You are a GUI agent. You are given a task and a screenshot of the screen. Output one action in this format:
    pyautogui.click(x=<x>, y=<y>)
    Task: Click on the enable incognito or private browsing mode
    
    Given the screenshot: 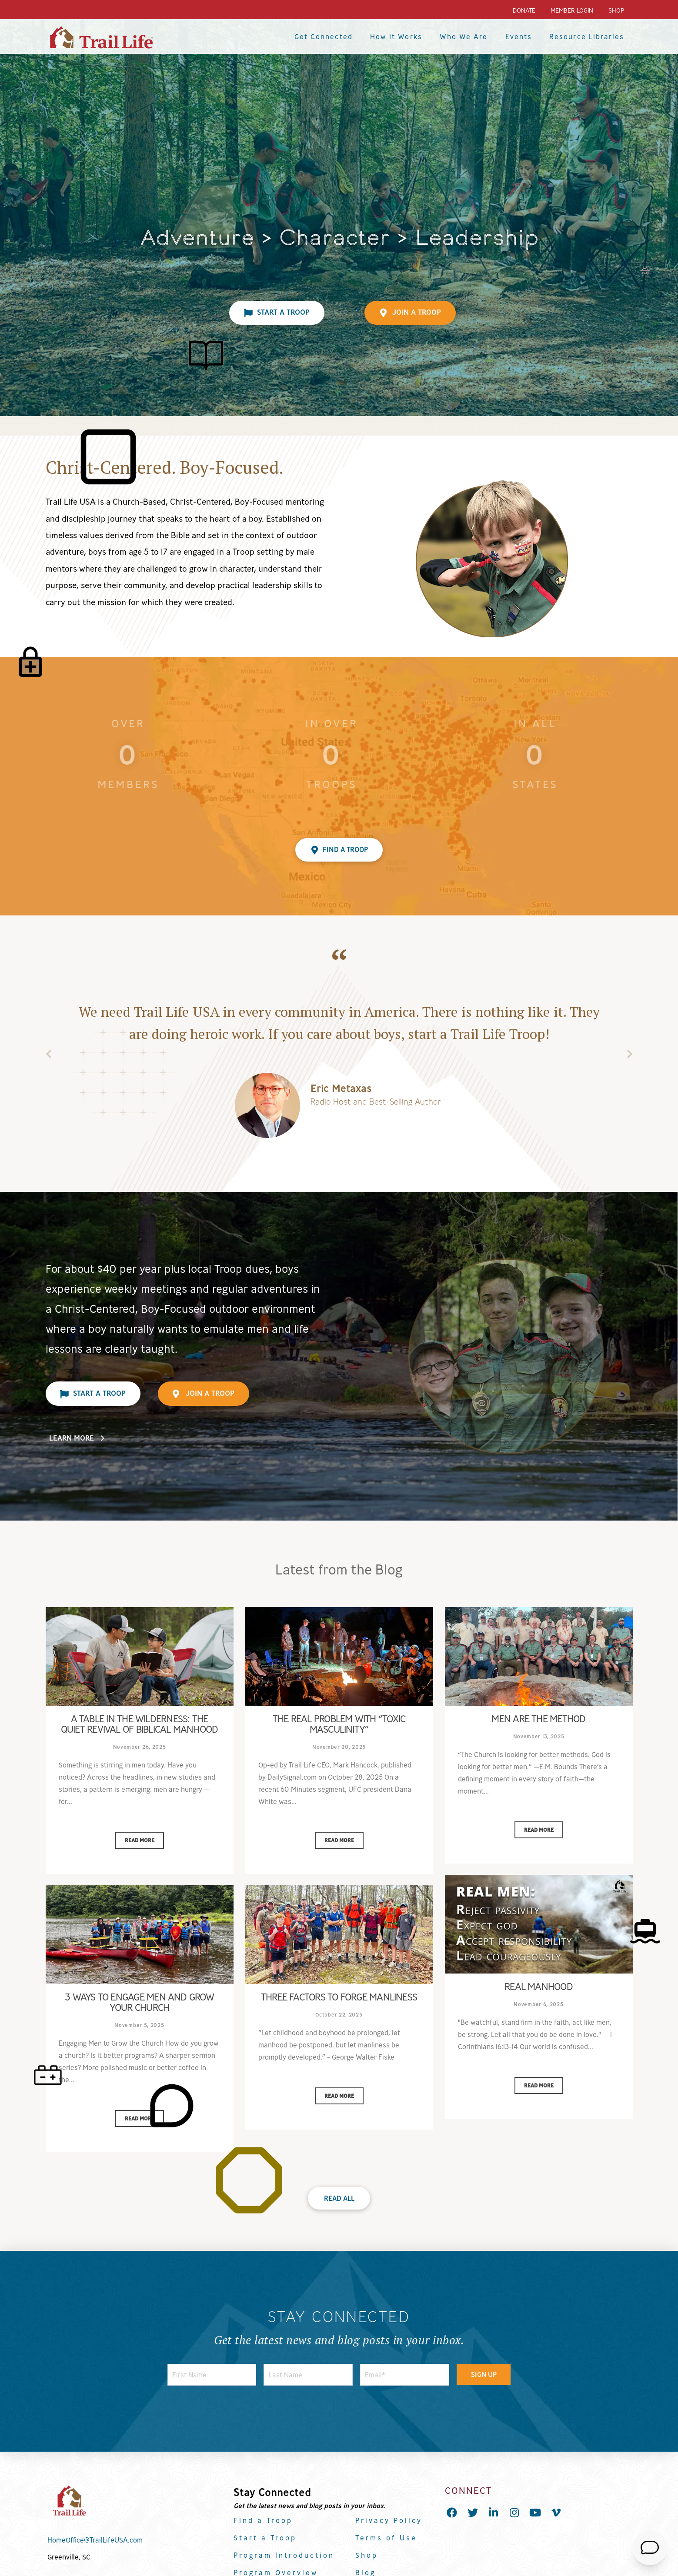 What is the action you would take?
    pyautogui.click(x=645, y=271)
    